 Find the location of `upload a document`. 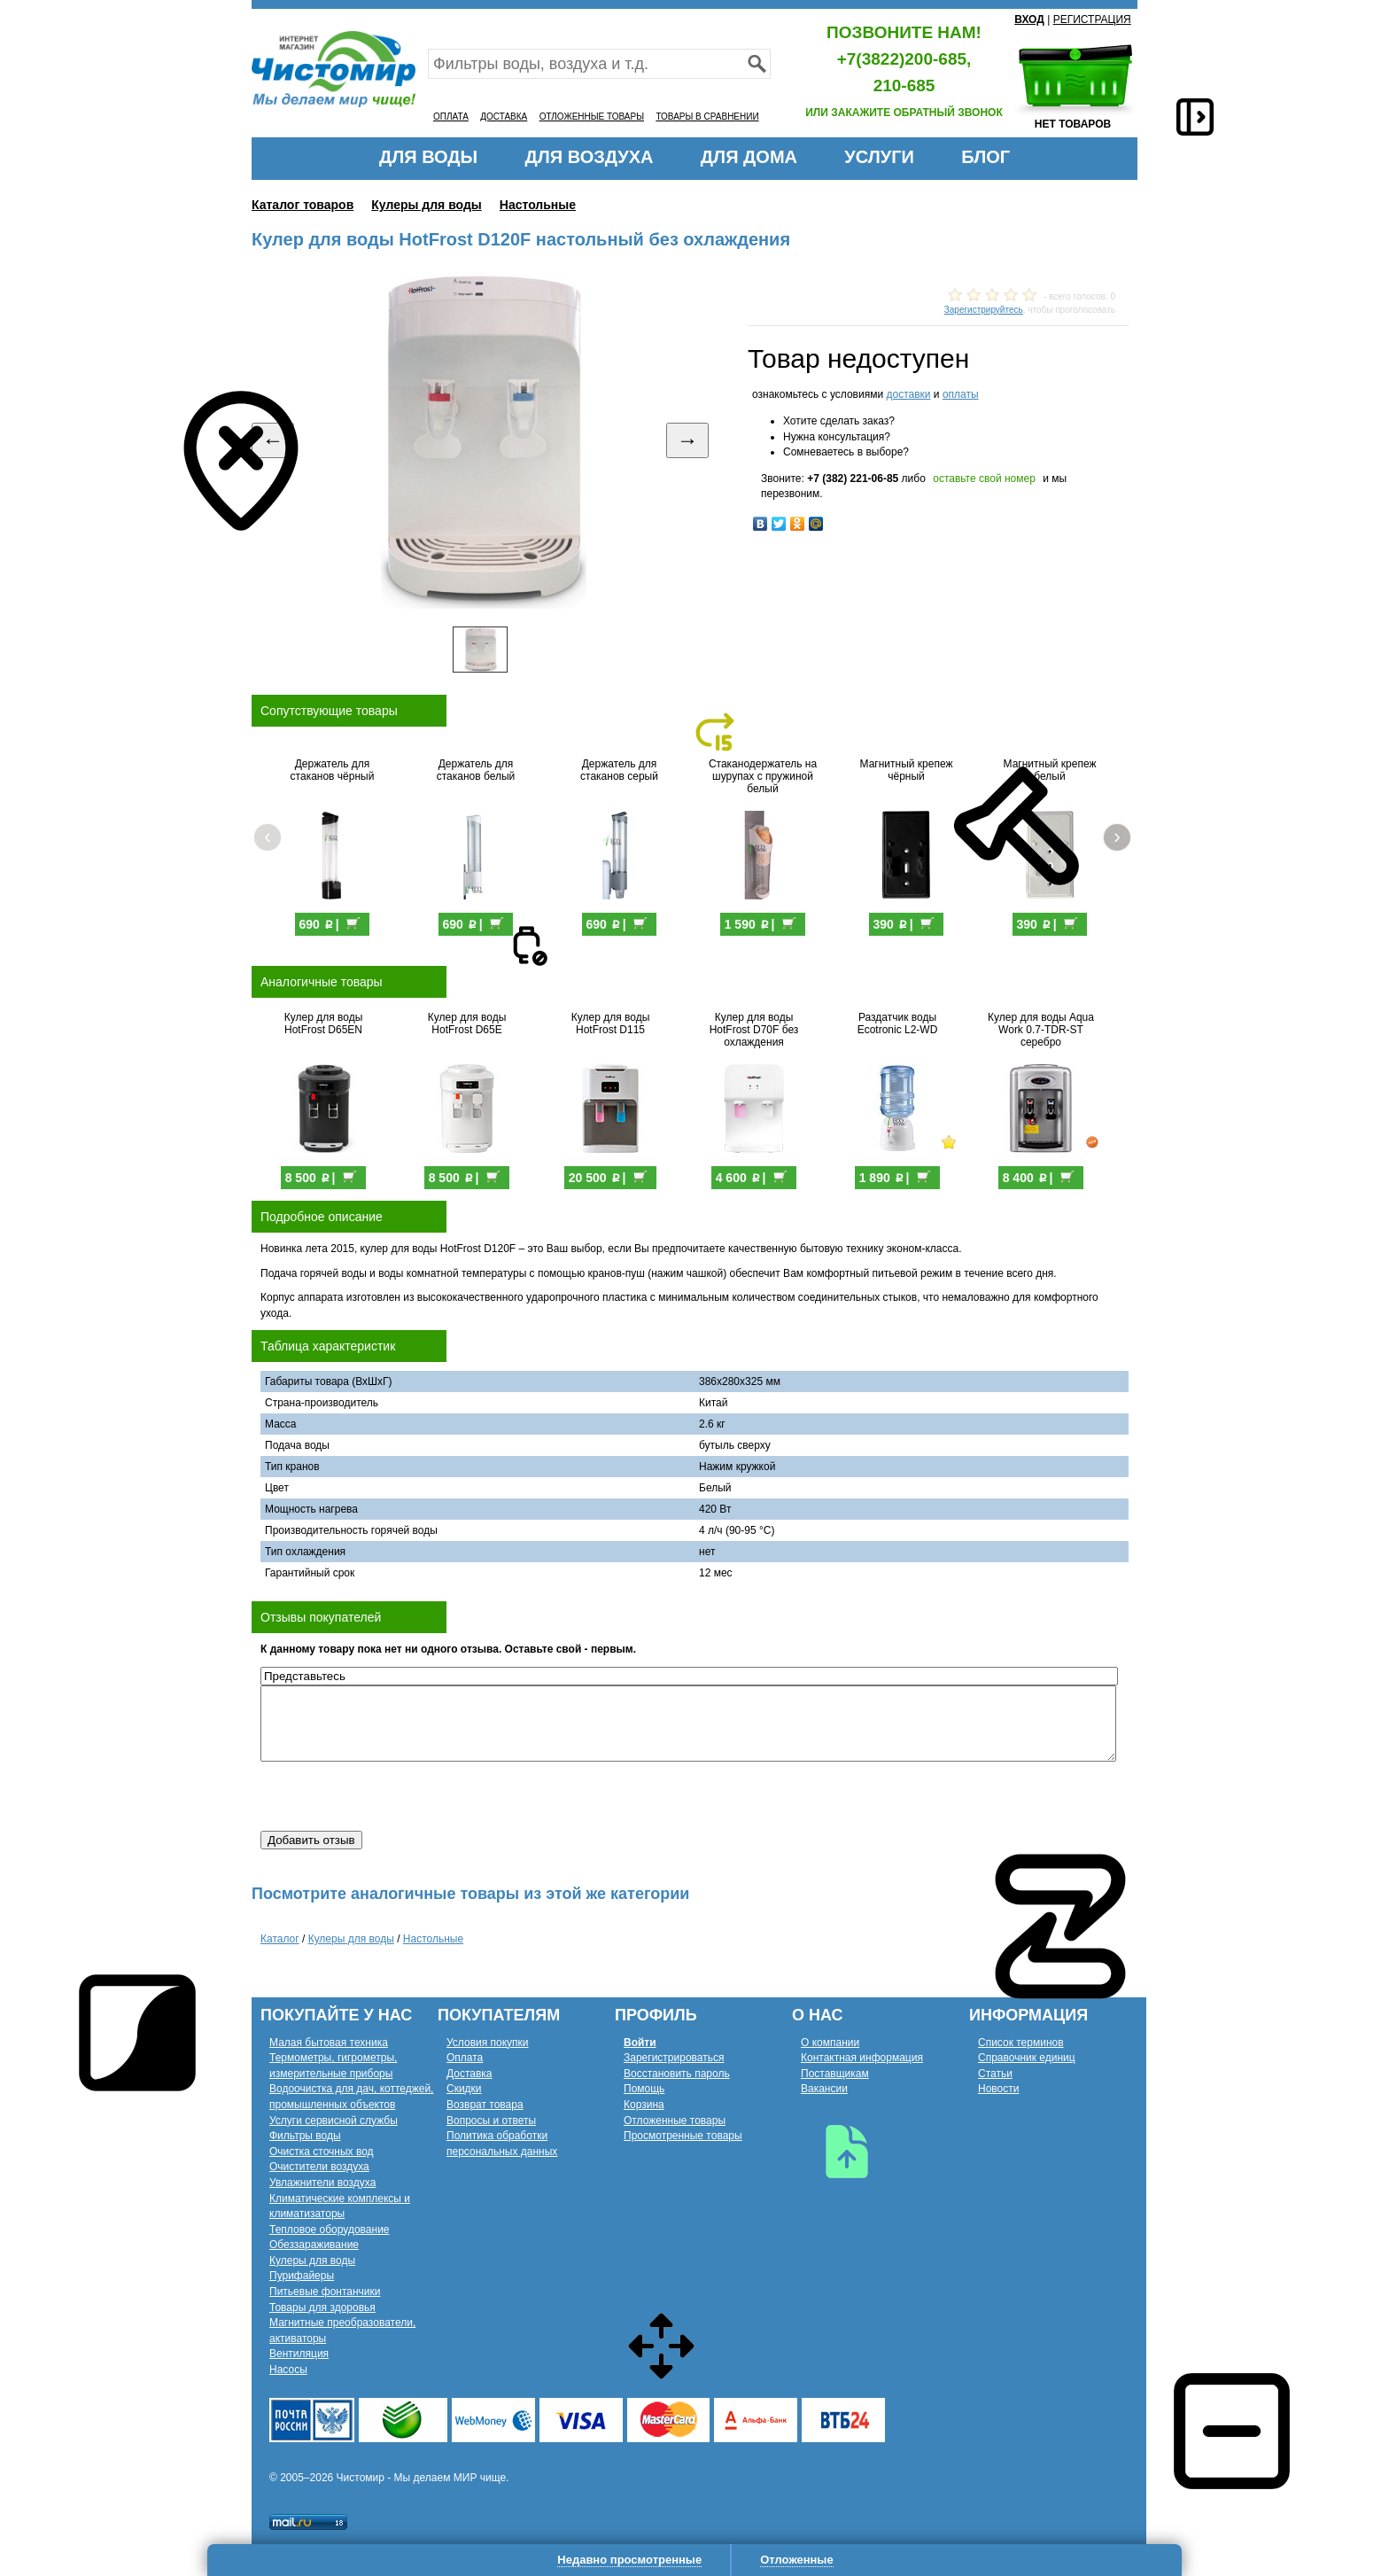

upload a document is located at coordinates (847, 2152).